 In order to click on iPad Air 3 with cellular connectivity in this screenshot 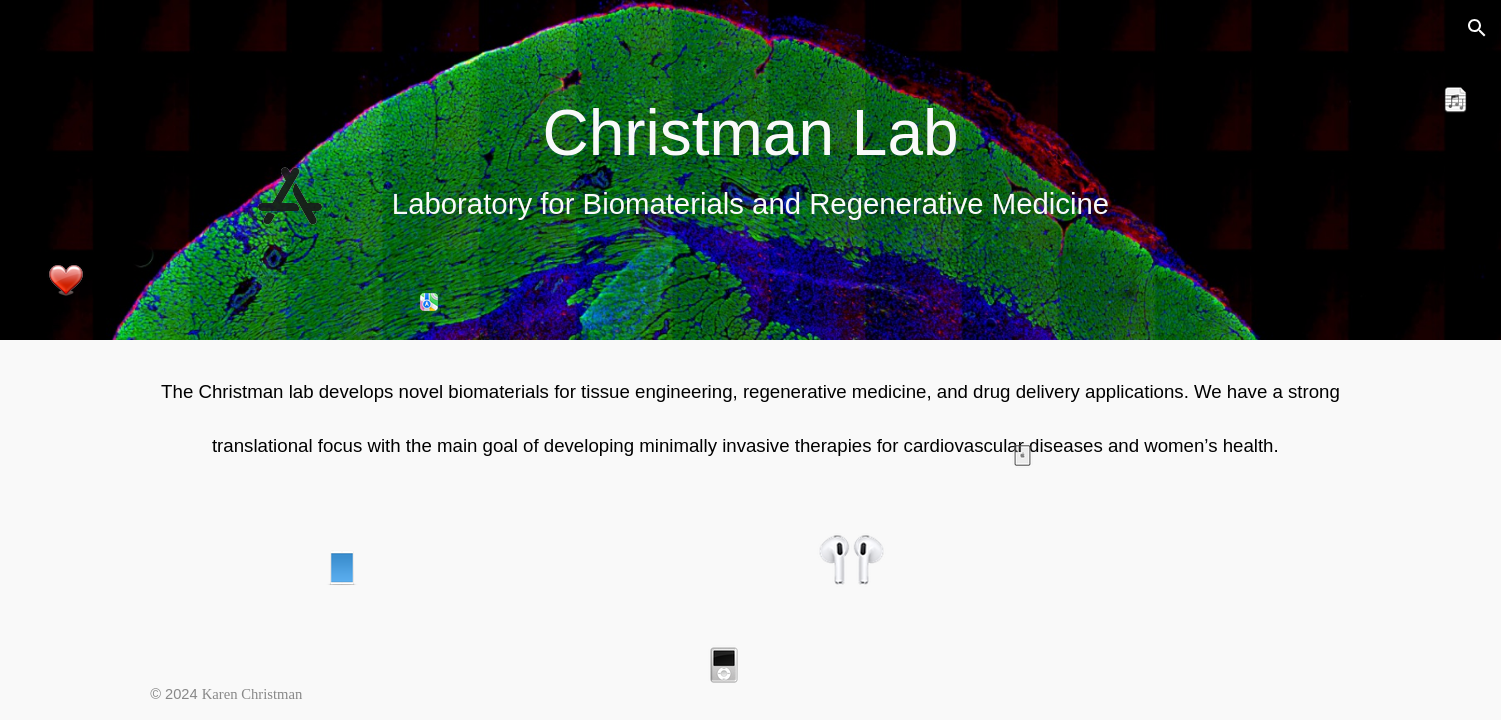, I will do `click(342, 568)`.